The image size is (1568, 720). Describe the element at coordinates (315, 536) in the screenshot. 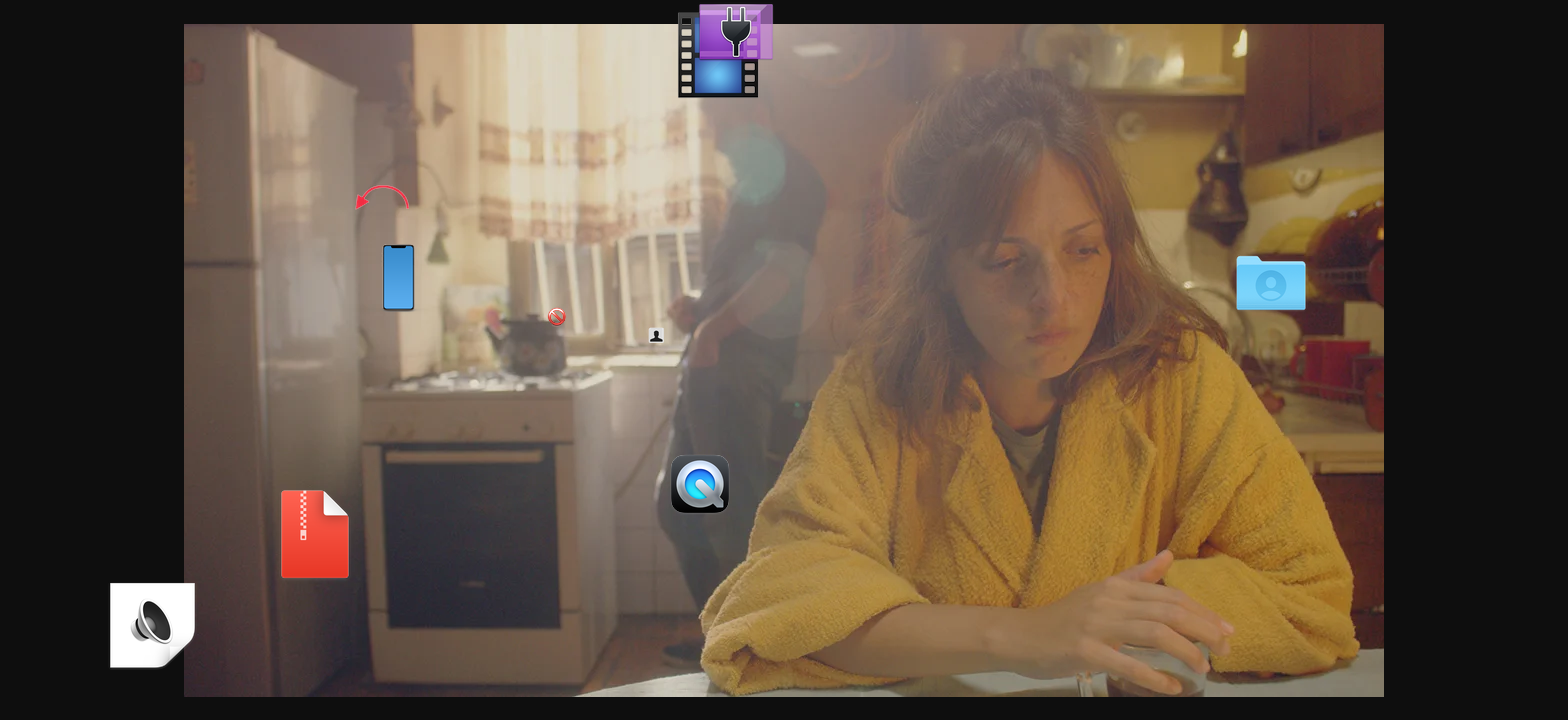

I see `a compressed tar archive file (.tar.z)` at that location.